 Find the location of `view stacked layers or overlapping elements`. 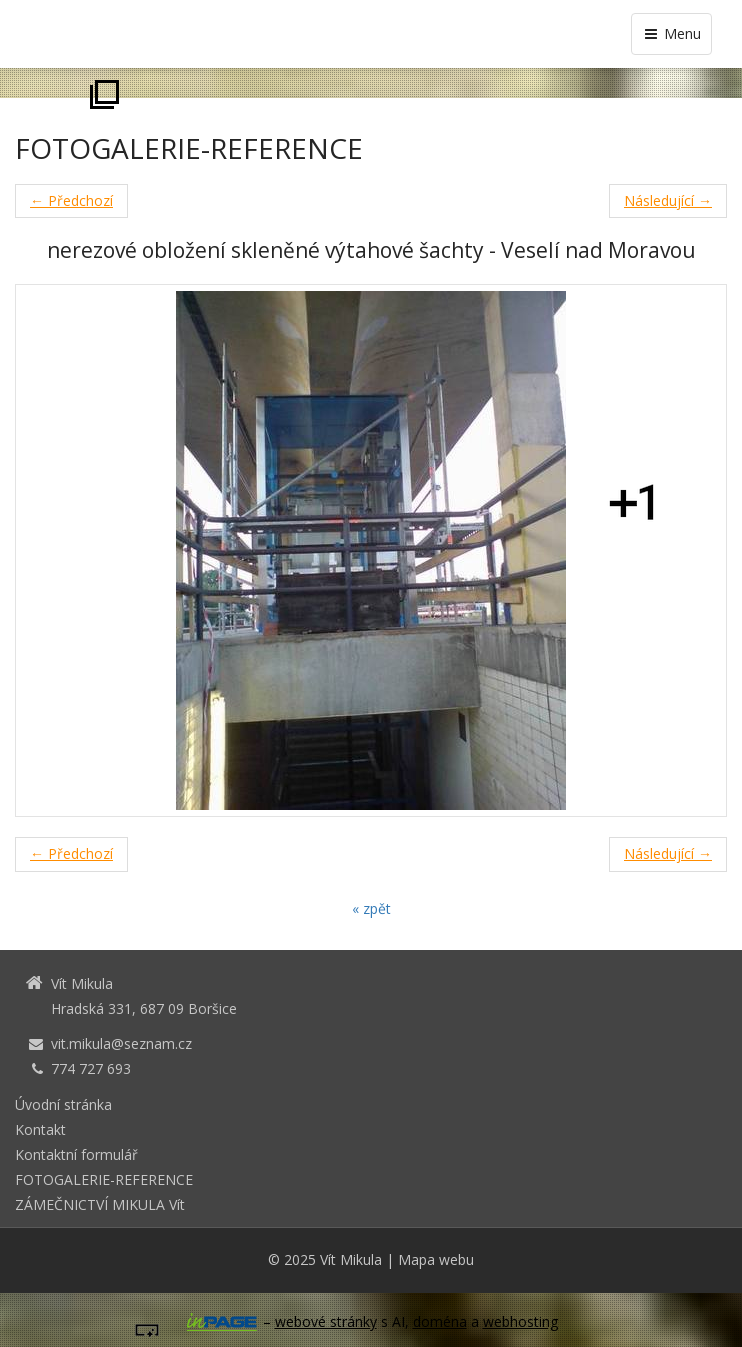

view stacked layers or overlapping elements is located at coordinates (104, 94).